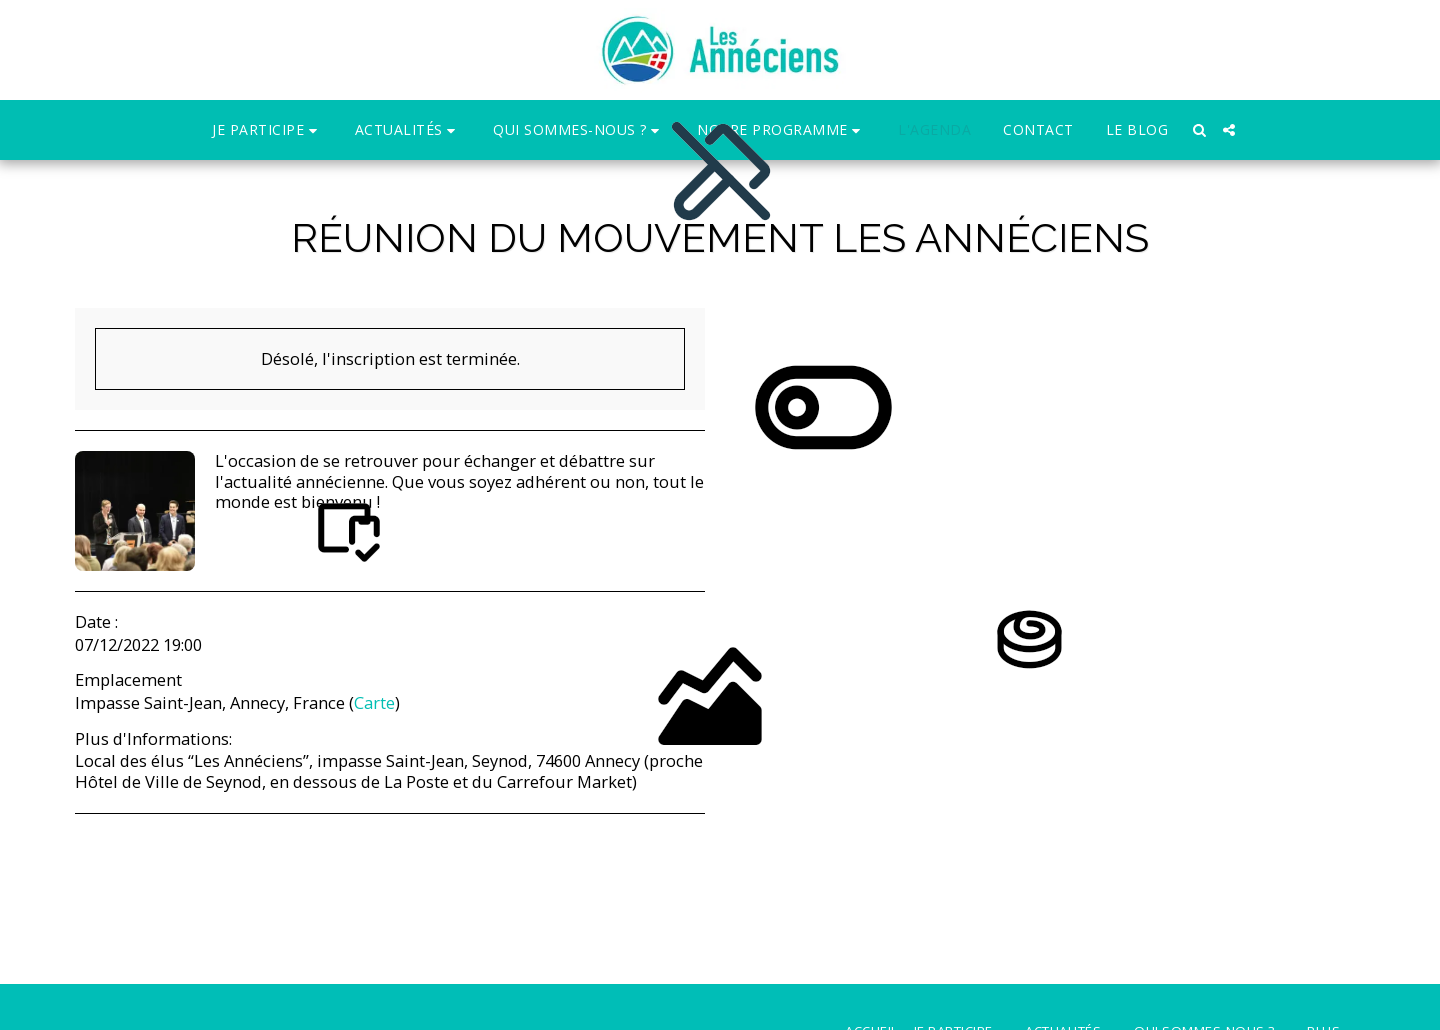 This screenshot has height=1030, width=1440. Describe the element at coordinates (349, 531) in the screenshot. I see `devices successfully synced or connected` at that location.